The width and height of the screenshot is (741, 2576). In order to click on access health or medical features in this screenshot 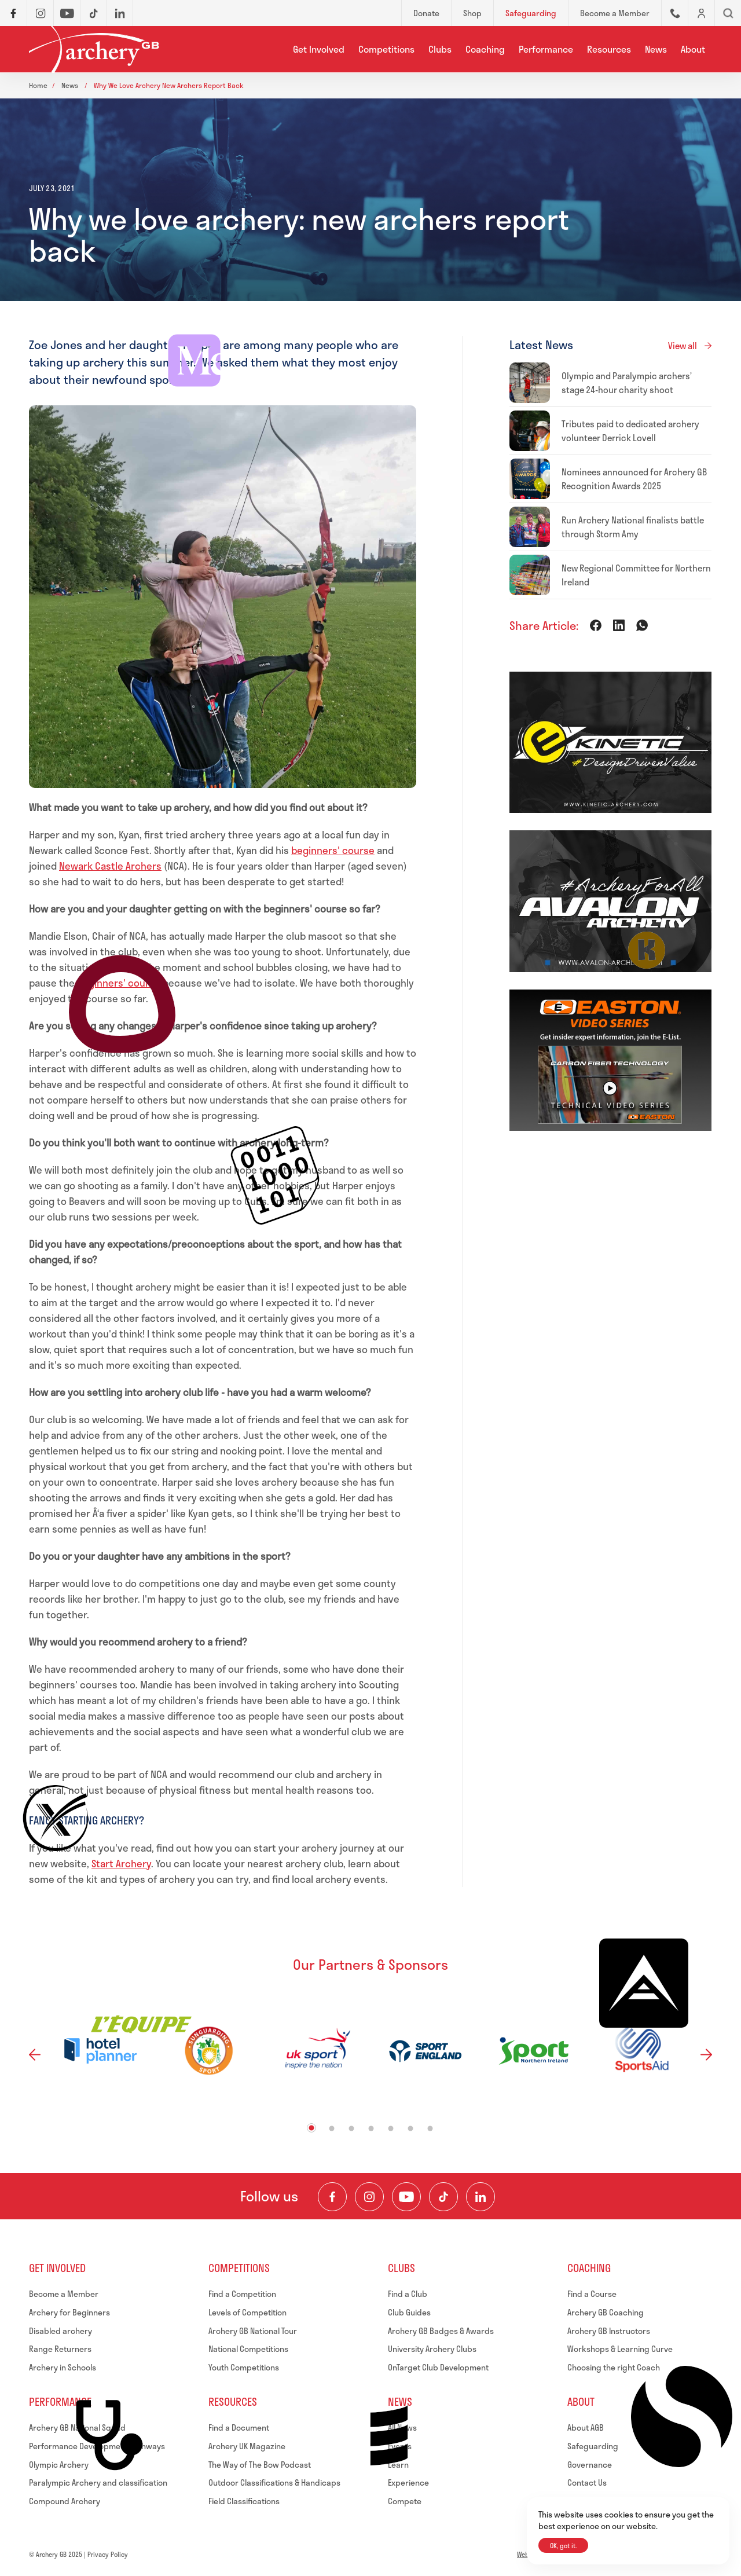, I will do `click(105, 2433)`.